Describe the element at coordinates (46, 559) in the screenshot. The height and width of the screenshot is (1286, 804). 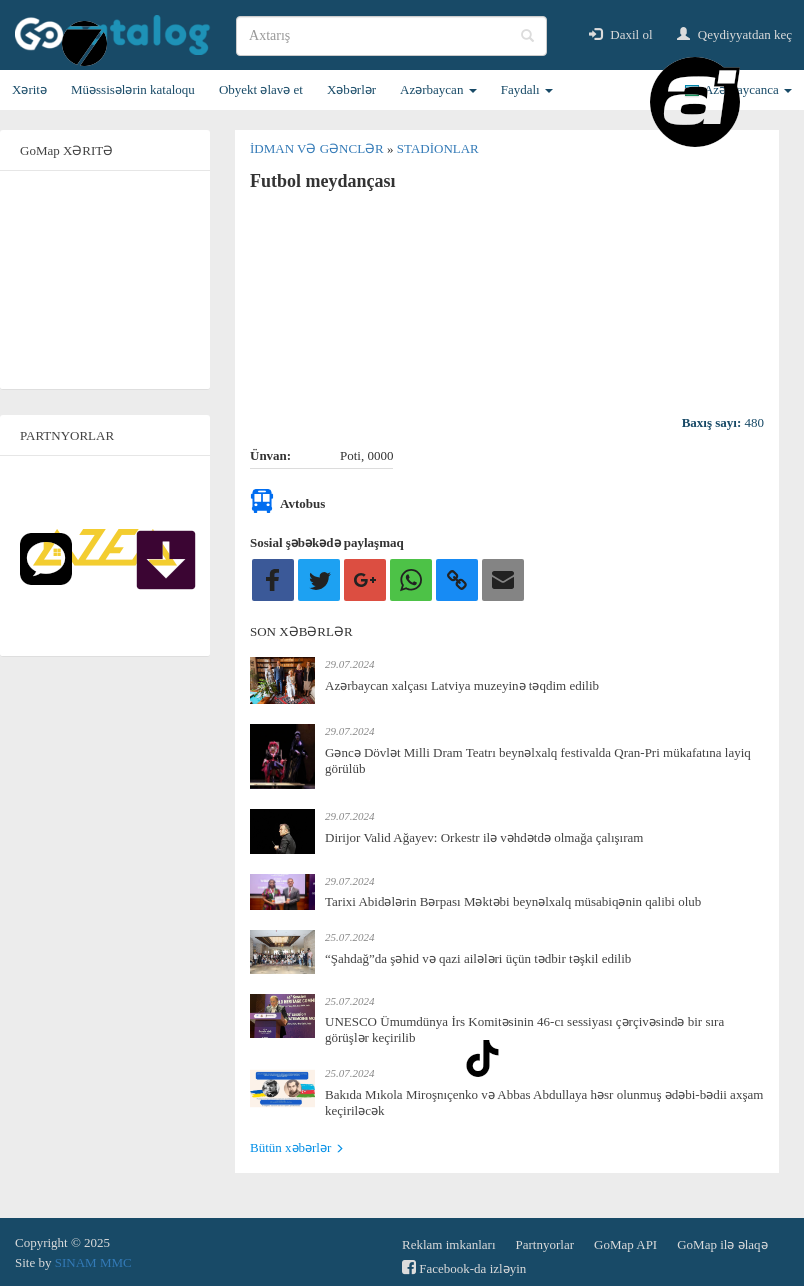
I see `open iMessage app` at that location.